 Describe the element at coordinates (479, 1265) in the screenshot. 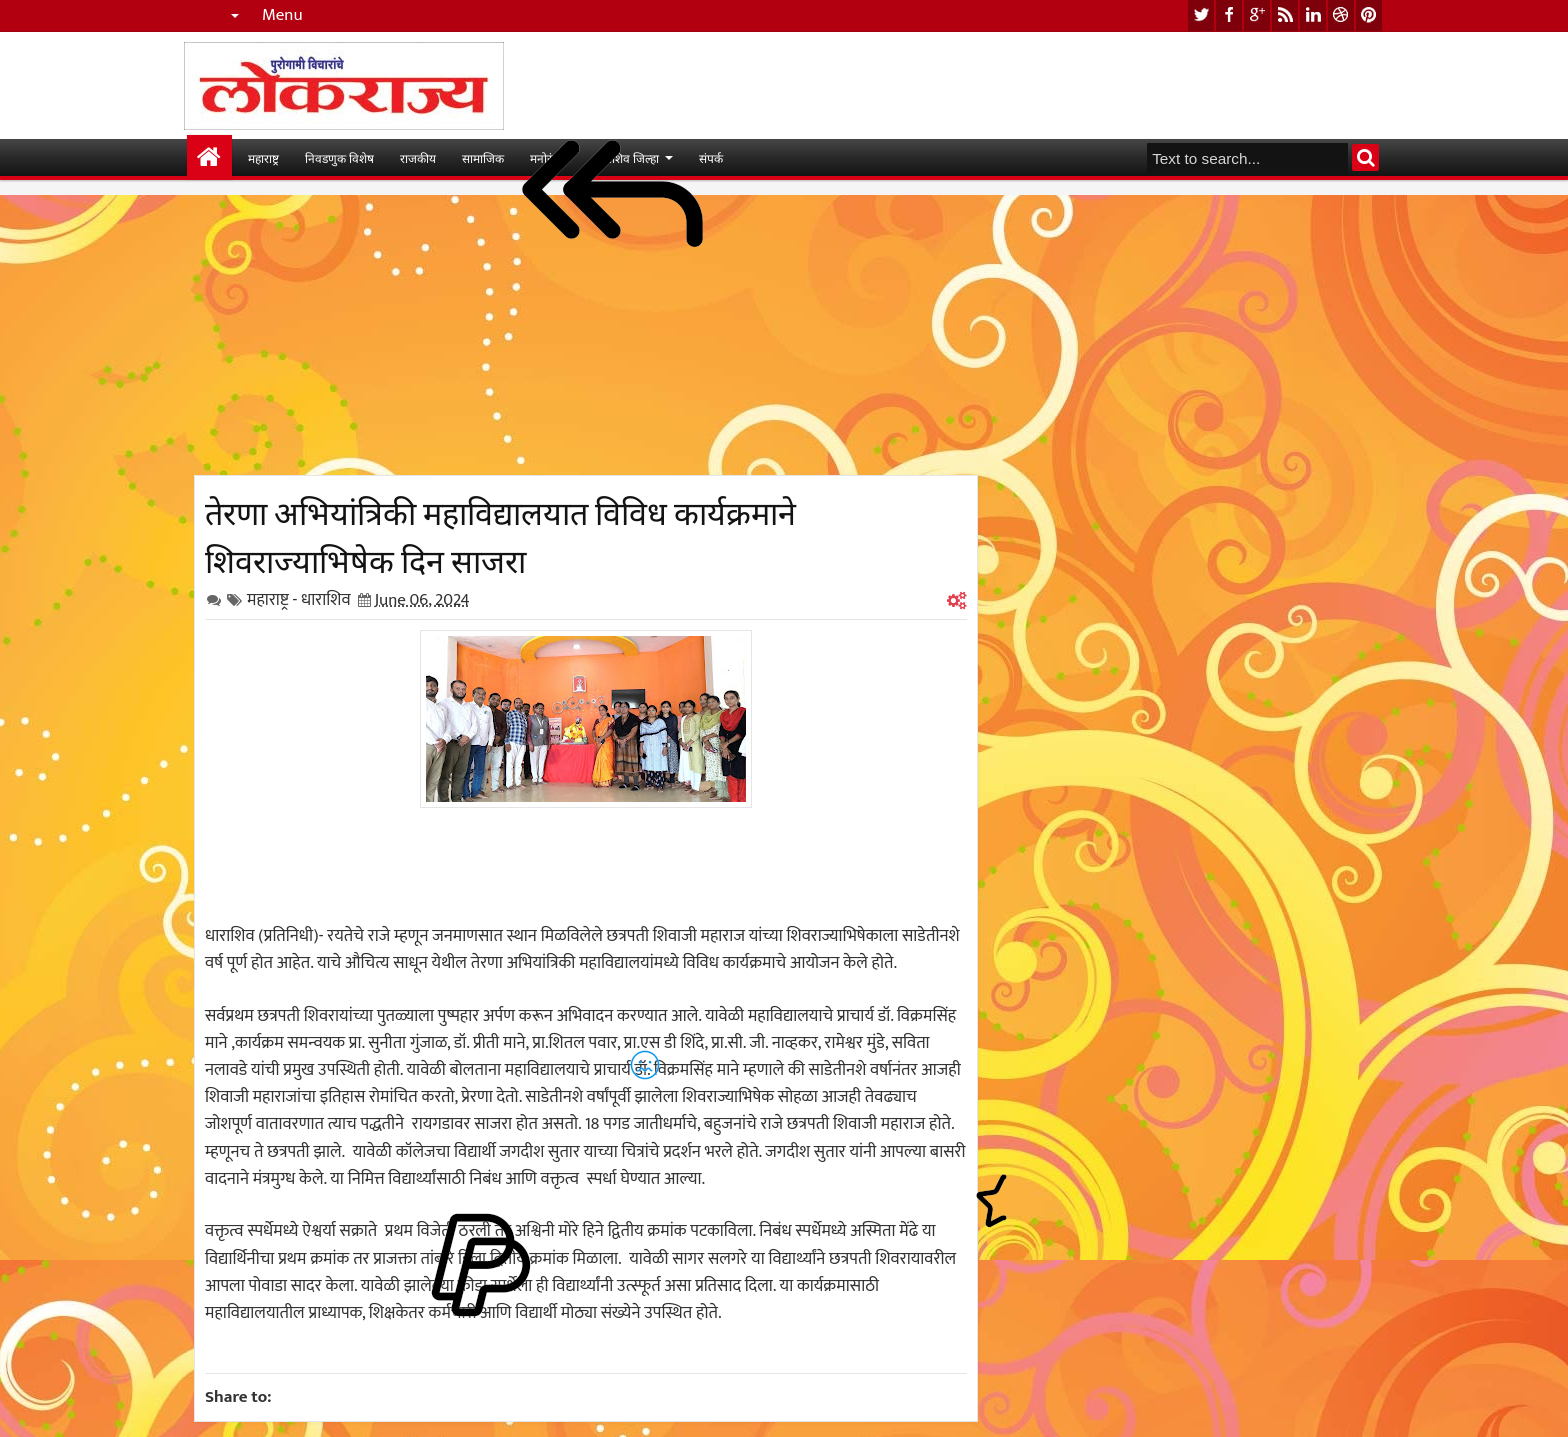

I see `pay with PayPal` at that location.